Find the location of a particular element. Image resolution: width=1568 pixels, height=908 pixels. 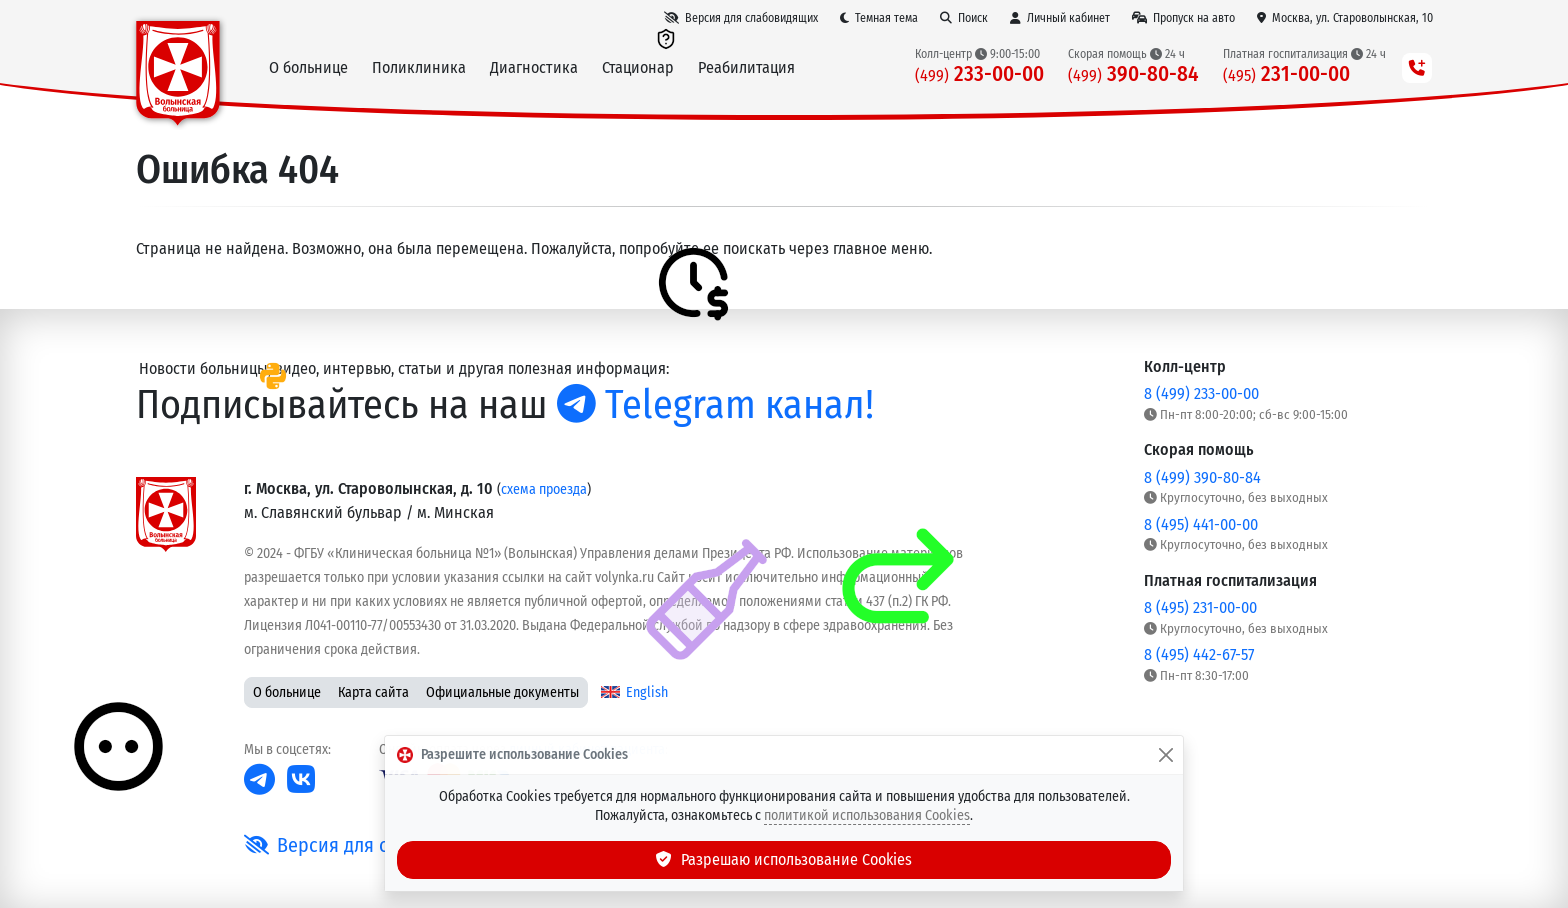

view hourly rate or time-based pricing is located at coordinates (693, 282).